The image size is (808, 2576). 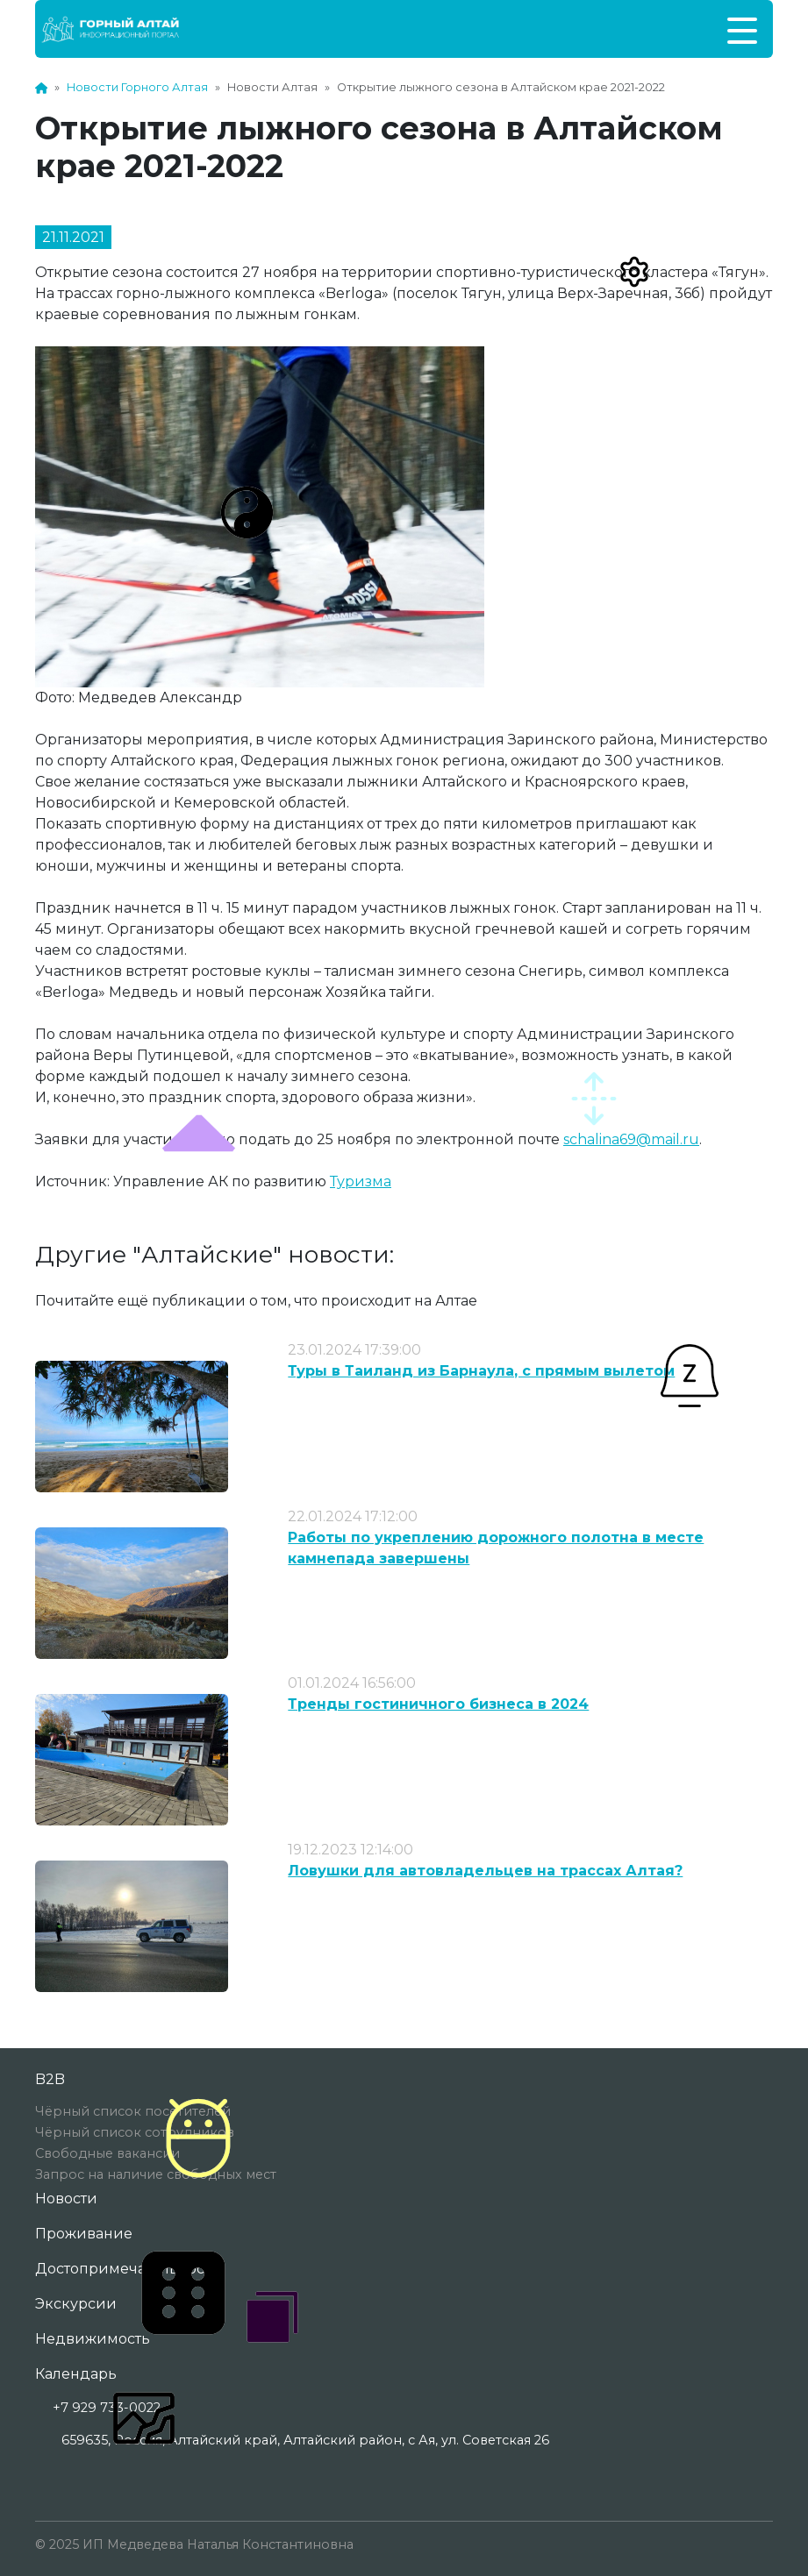 I want to click on android device or system settings, so click(x=198, y=2137).